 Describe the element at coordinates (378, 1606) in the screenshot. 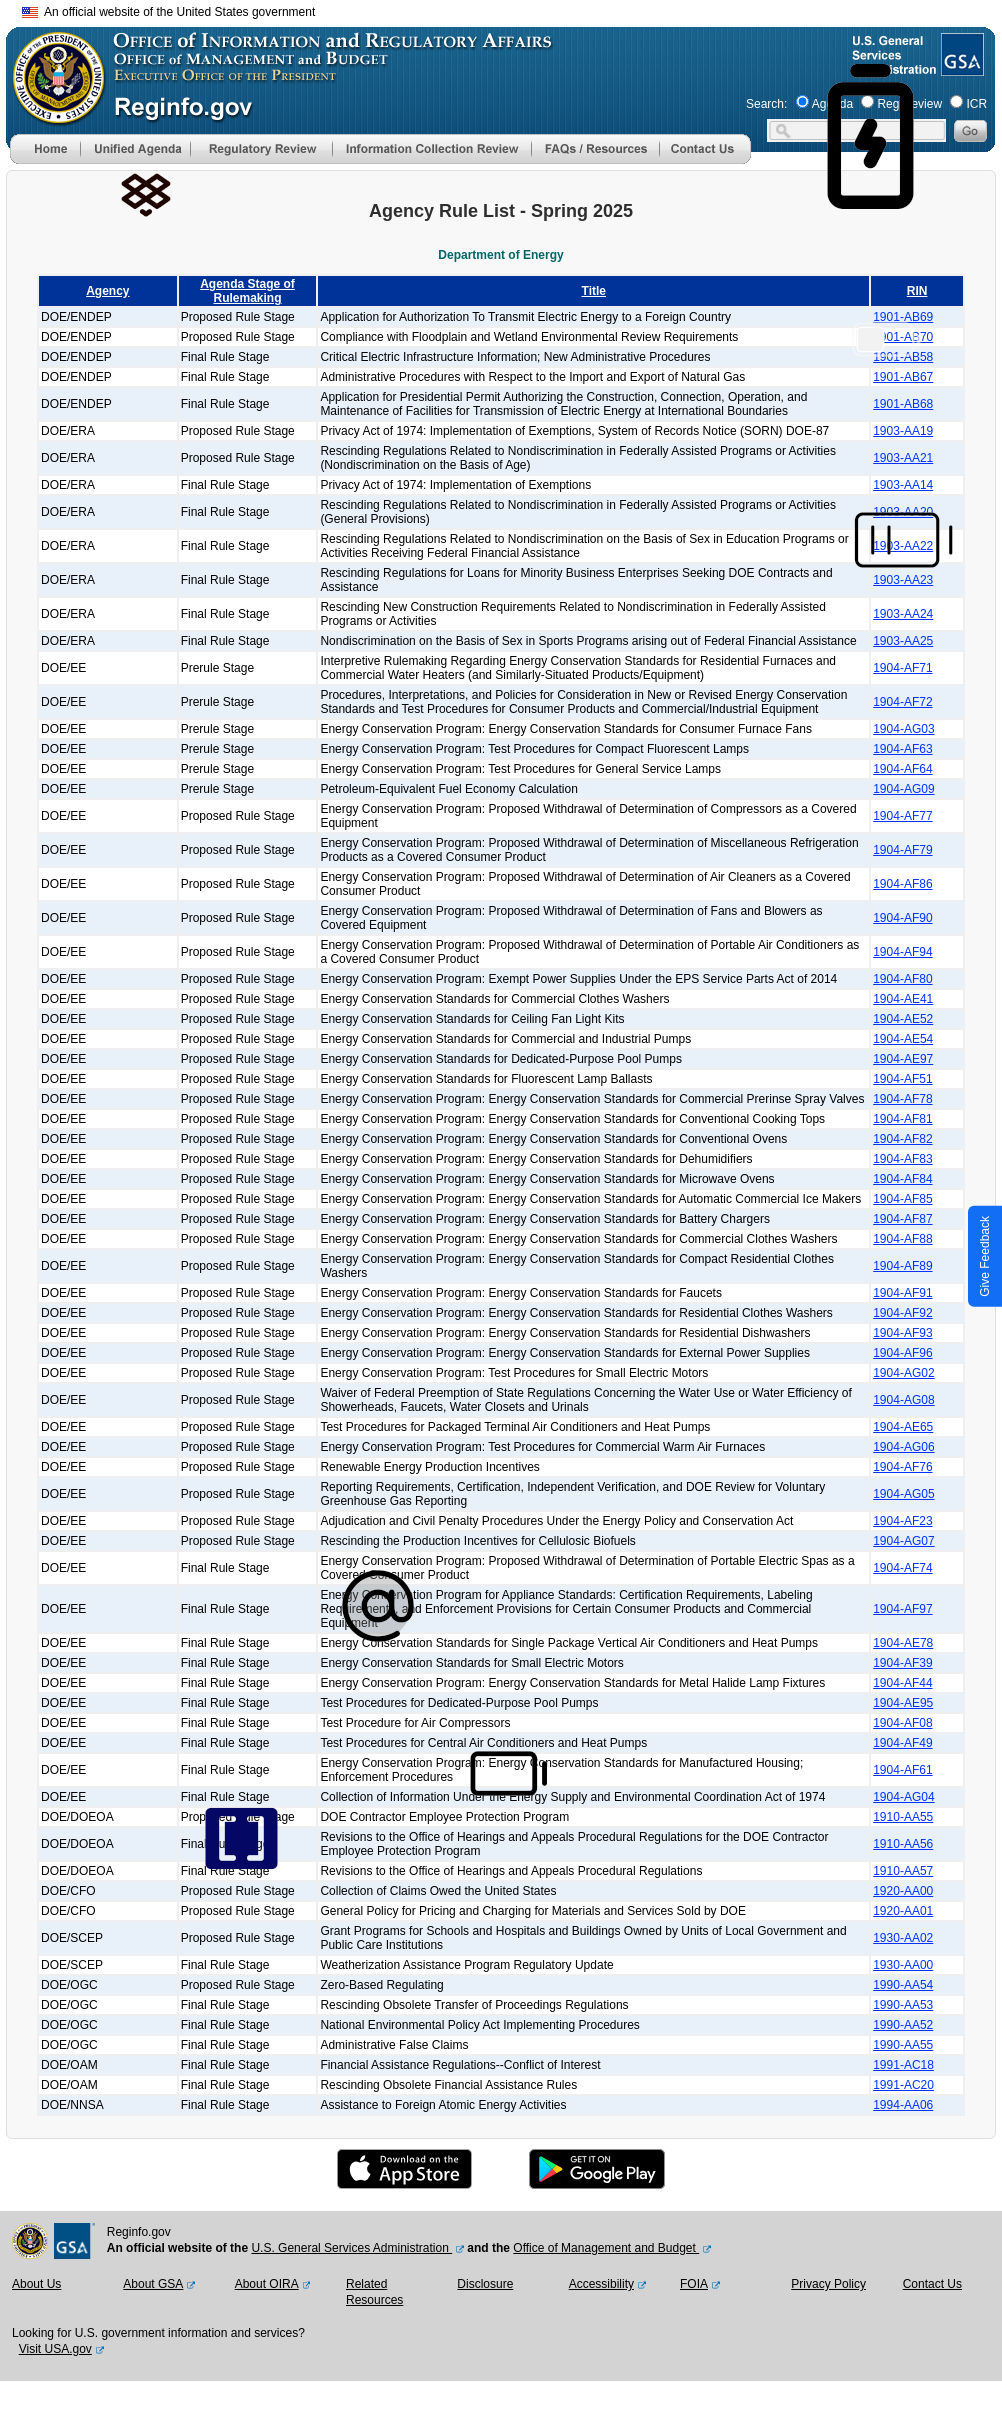

I see `mention a user in a post or comment` at that location.